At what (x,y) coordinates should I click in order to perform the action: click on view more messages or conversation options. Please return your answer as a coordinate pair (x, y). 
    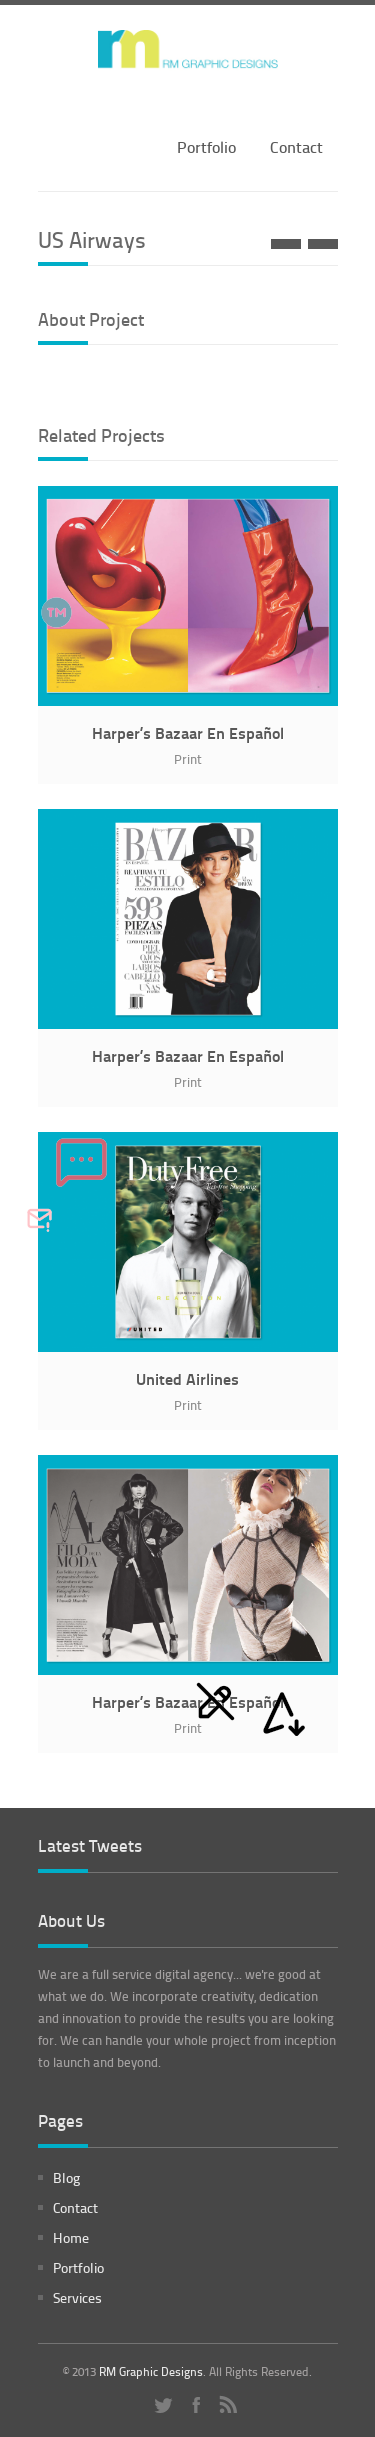
    Looking at the image, I should click on (81, 1161).